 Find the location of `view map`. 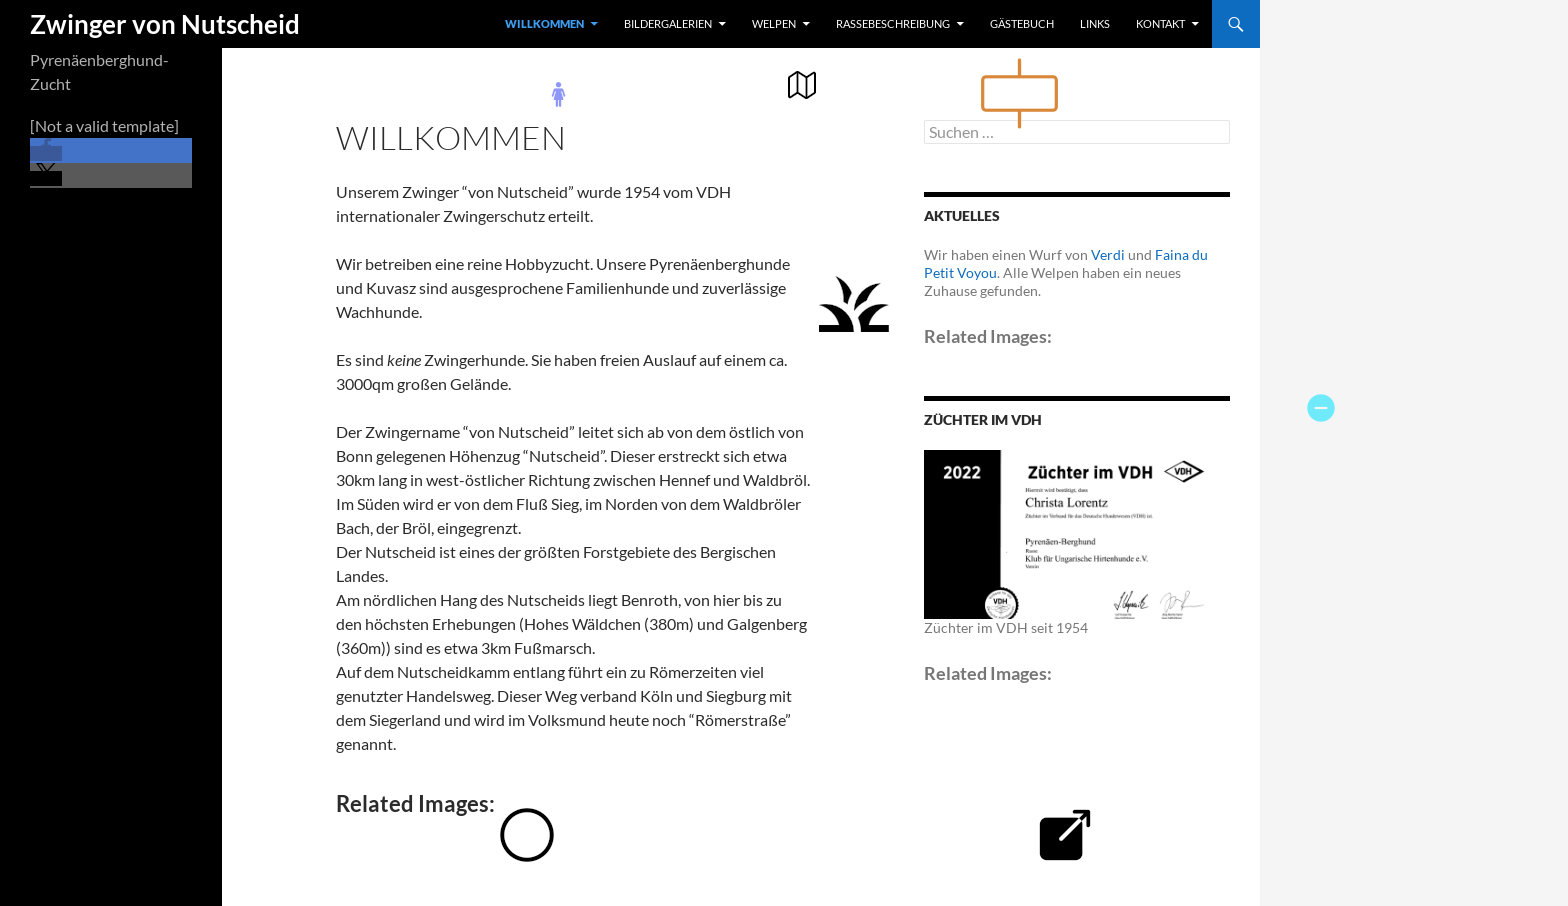

view map is located at coordinates (802, 85).